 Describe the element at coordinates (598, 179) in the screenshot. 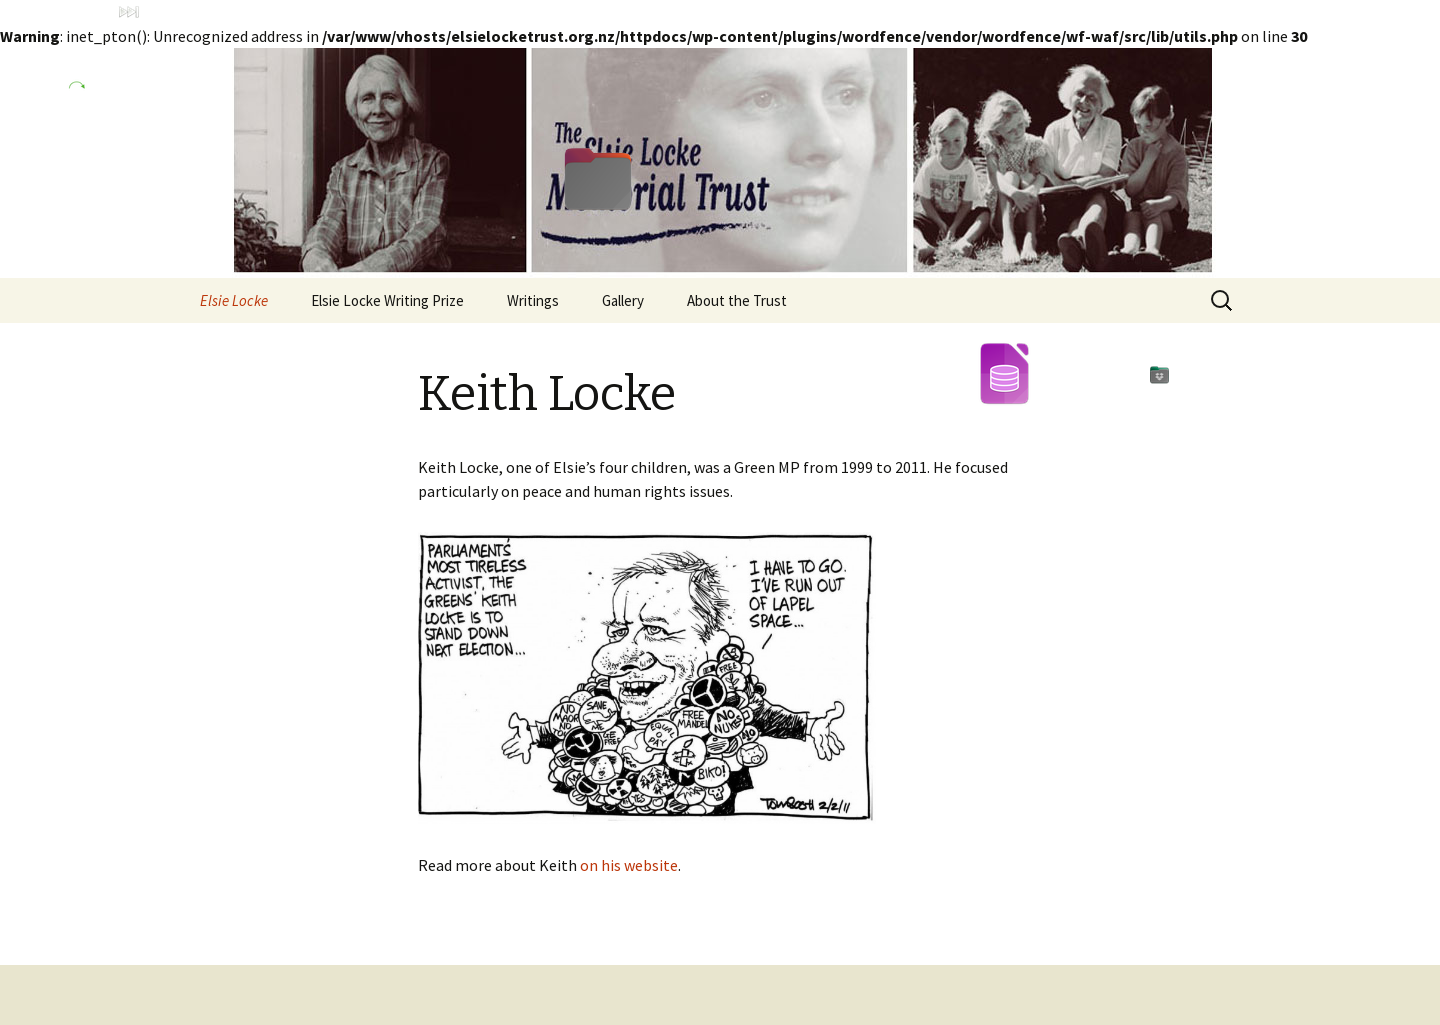

I see `open file folder` at that location.